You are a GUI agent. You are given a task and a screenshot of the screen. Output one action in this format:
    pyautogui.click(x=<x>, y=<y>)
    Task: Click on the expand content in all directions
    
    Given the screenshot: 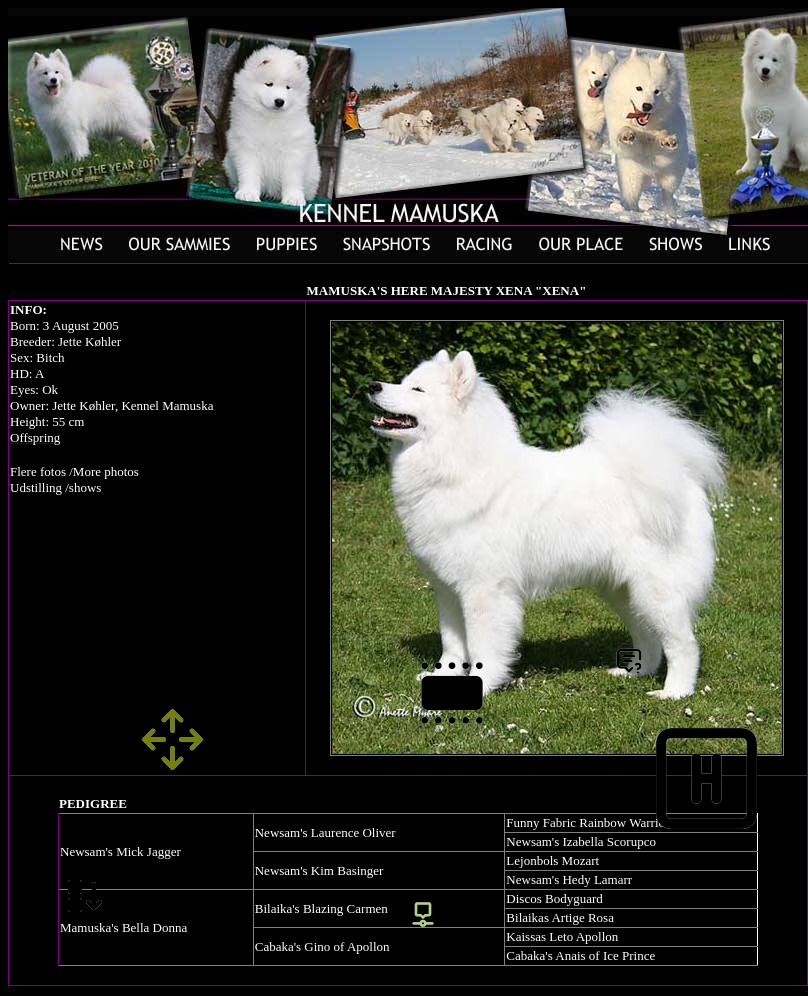 What is the action you would take?
    pyautogui.click(x=172, y=739)
    